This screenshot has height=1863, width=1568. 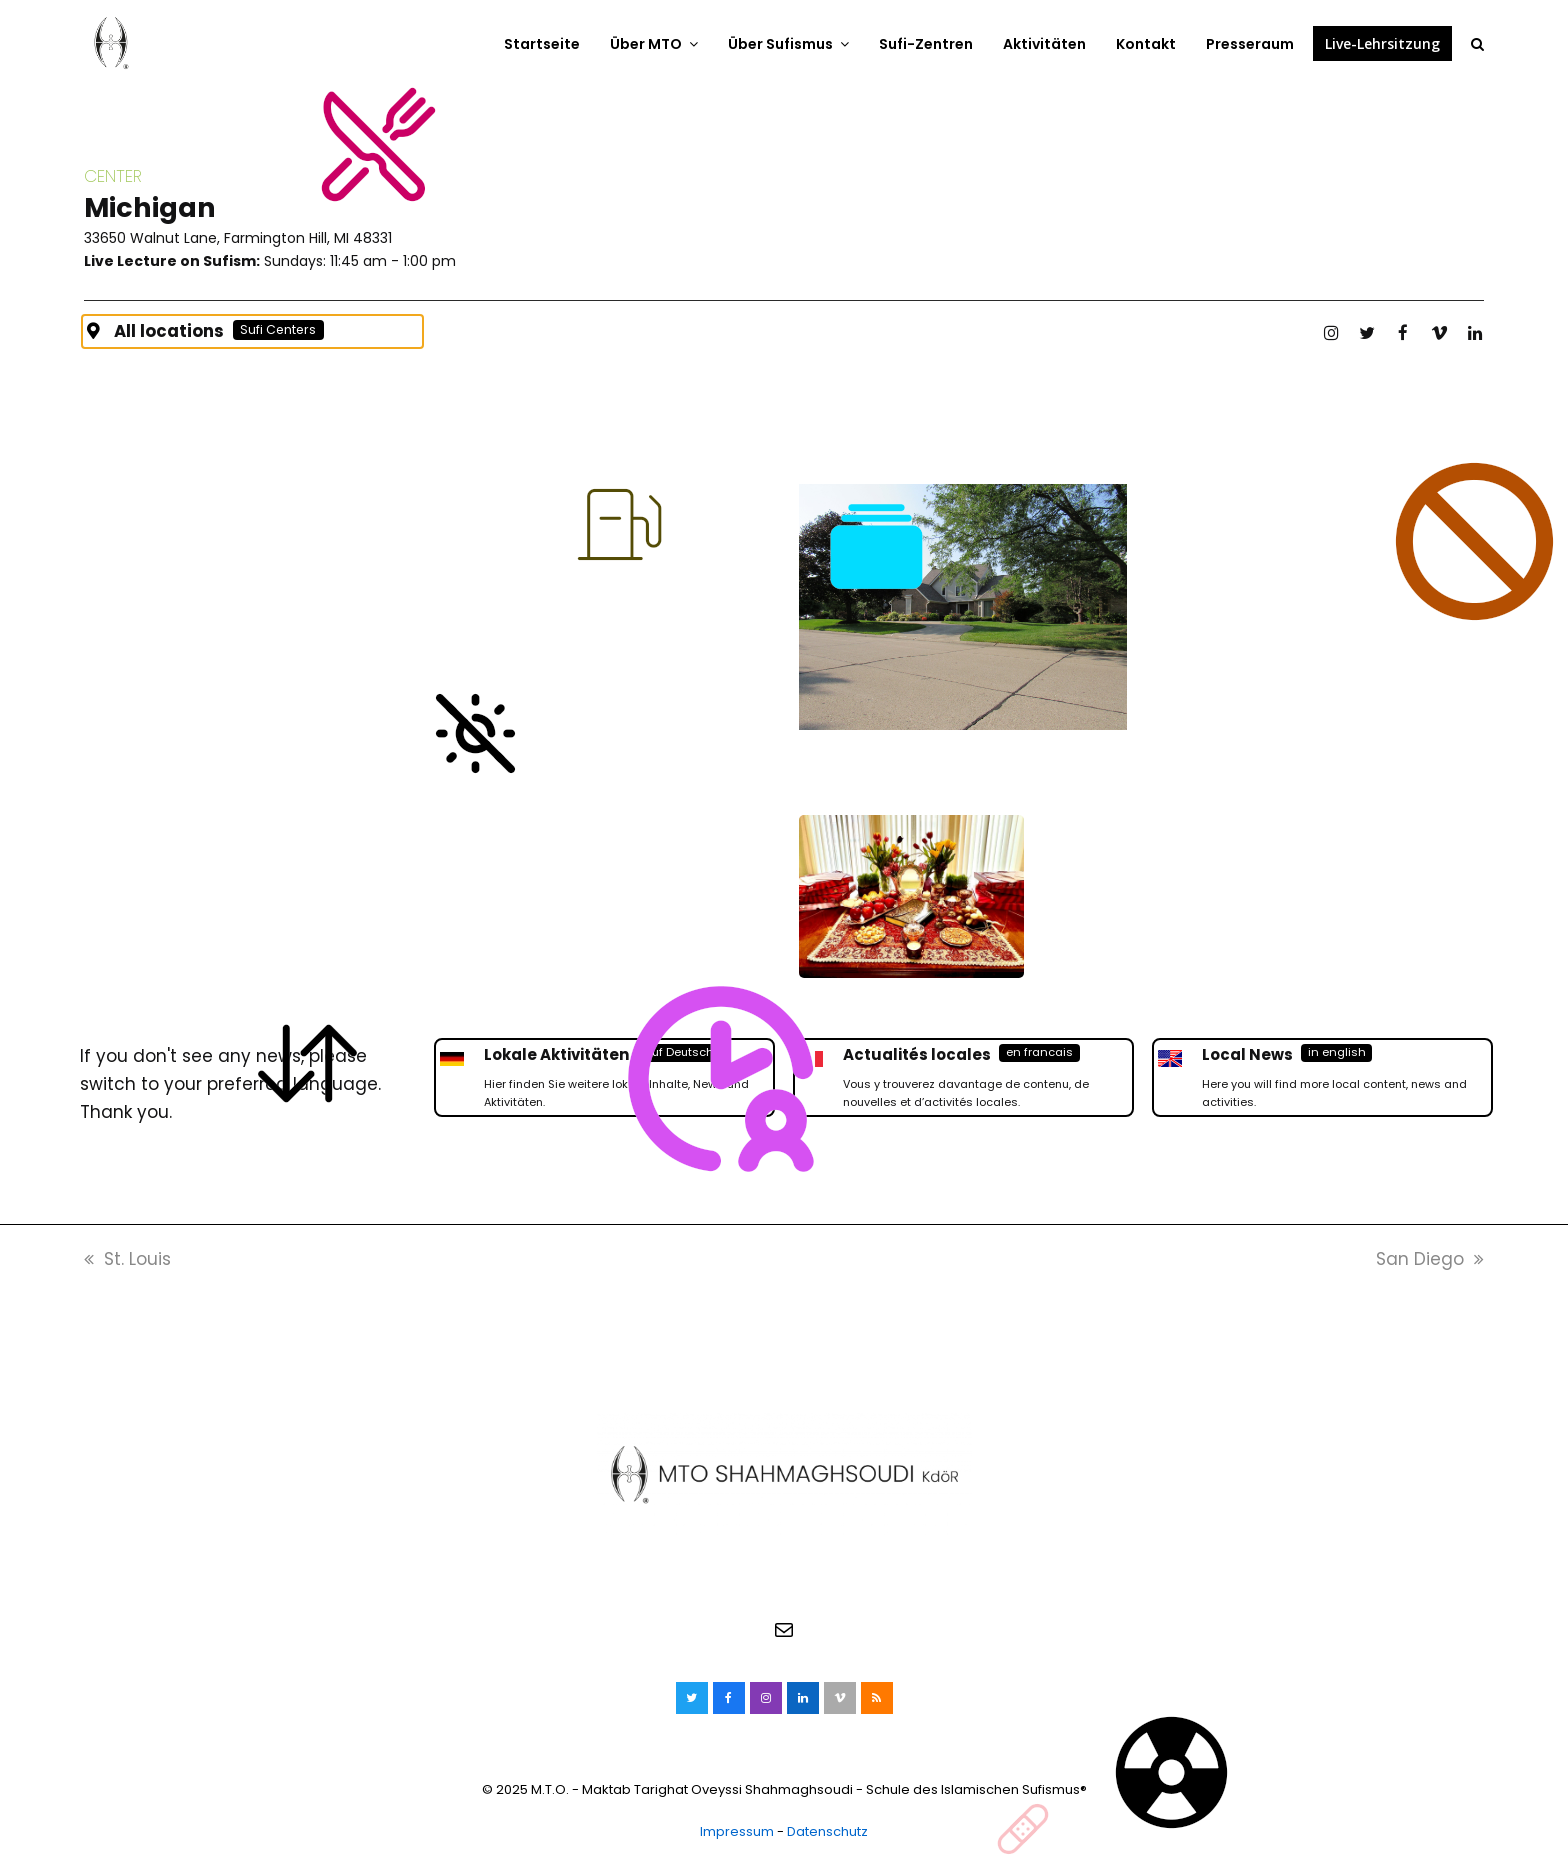 I want to click on swap or reorder items vertically, so click(x=307, y=1063).